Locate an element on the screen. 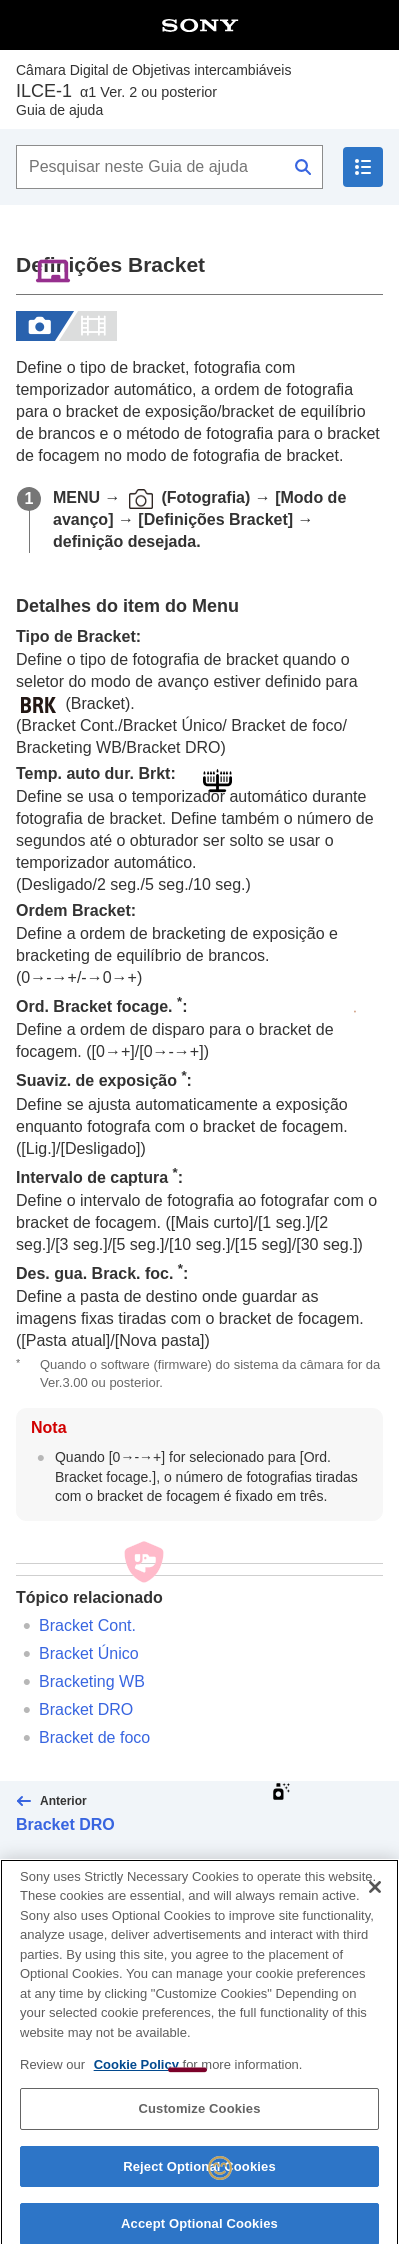  add a positive reaction or emoji is located at coordinates (220, 2168).